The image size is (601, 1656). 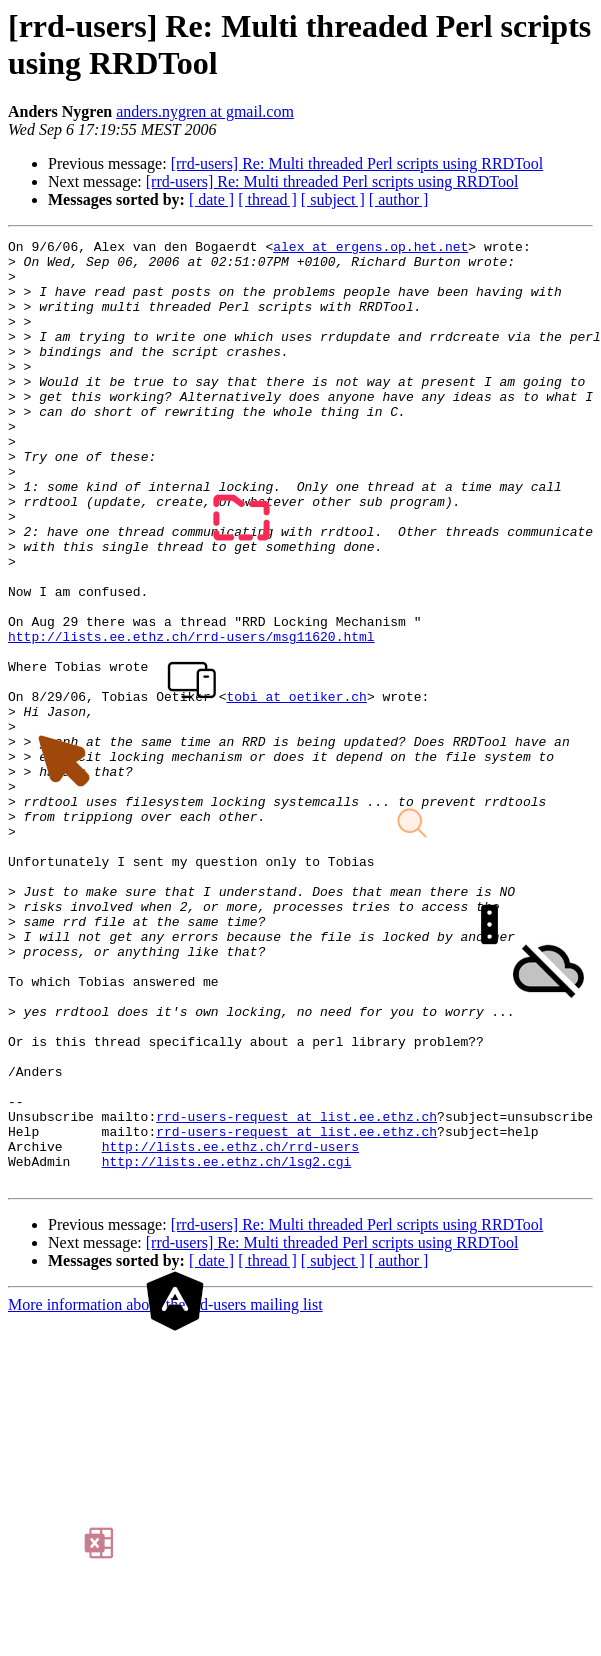 I want to click on cursor indicating selection mode, so click(x=64, y=761).